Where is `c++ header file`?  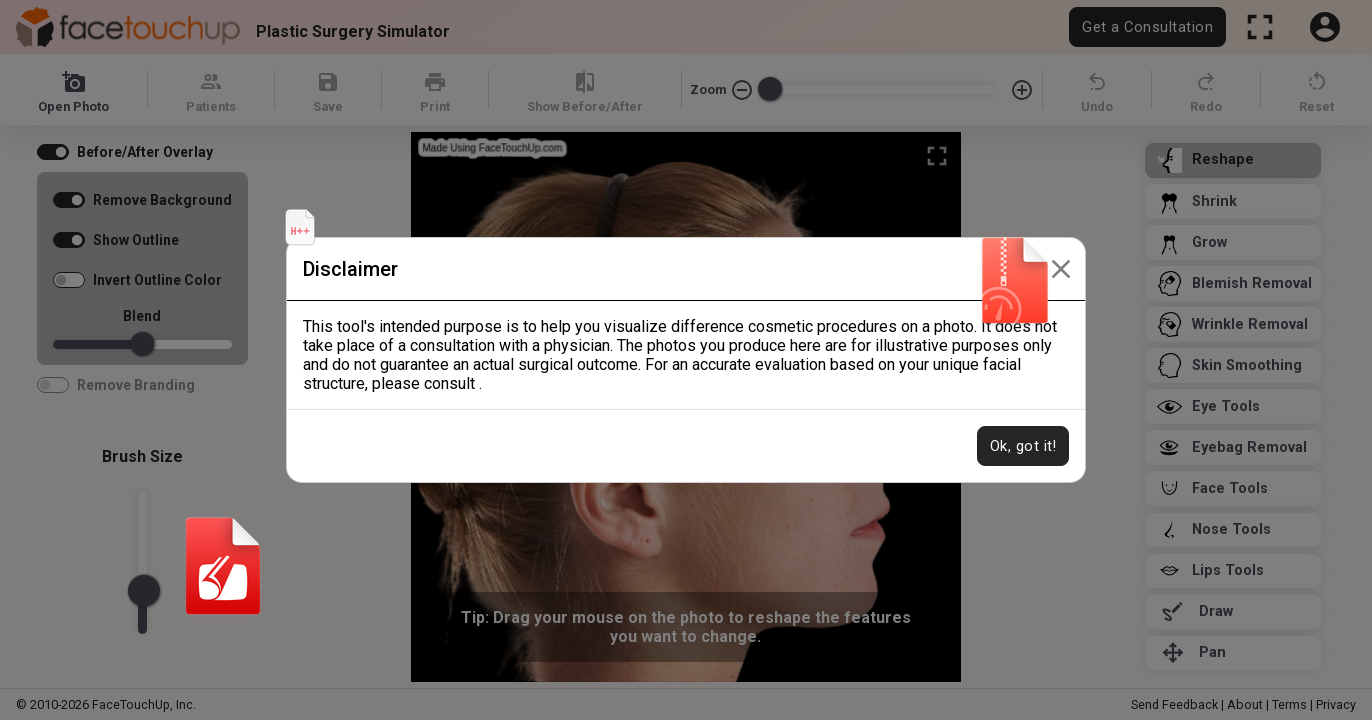
c++ header file is located at coordinates (300, 227).